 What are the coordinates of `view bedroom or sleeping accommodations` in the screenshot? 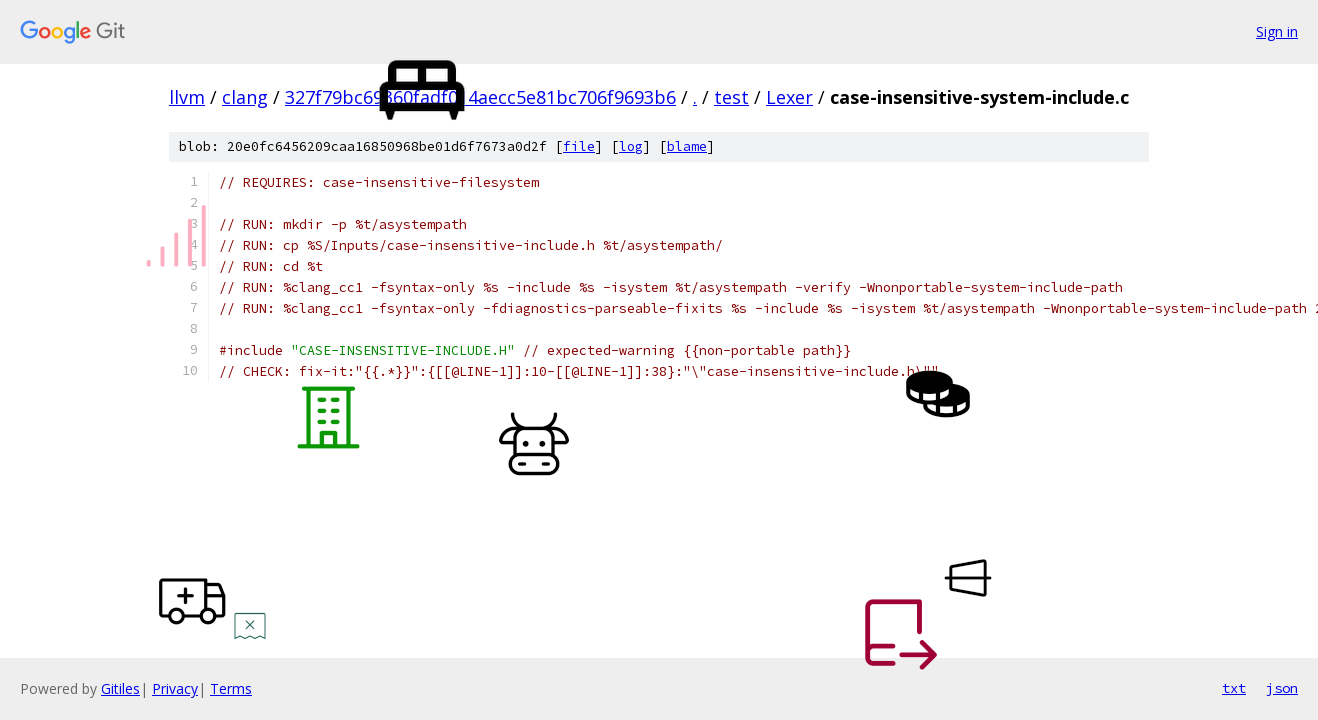 It's located at (422, 90).